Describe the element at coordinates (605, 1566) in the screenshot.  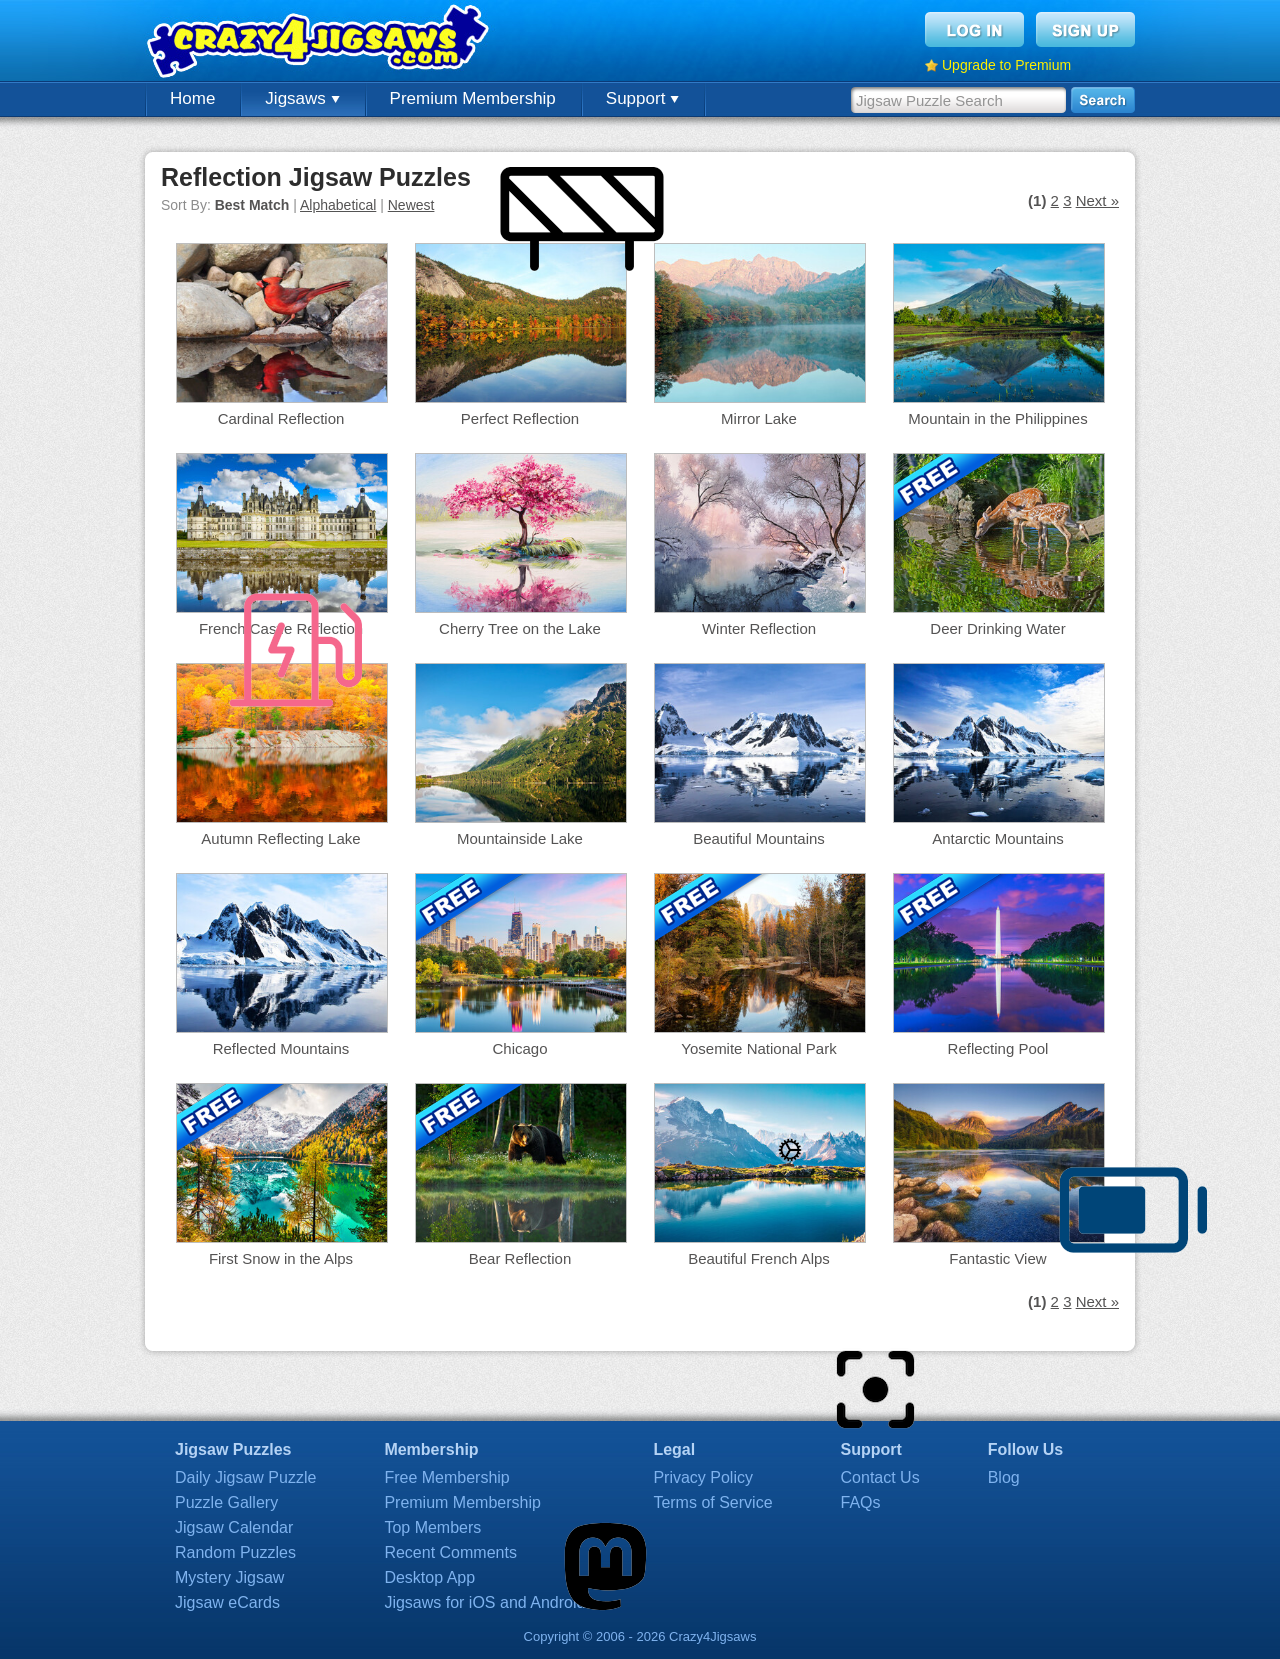
I see `open mastodon app` at that location.